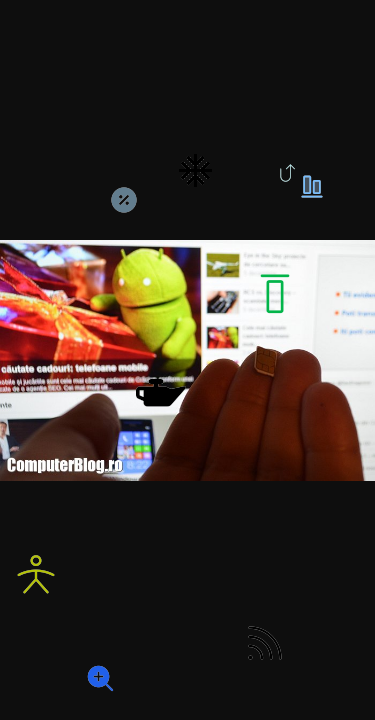 The width and height of the screenshot is (375, 720). Describe the element at coordinates (312, 187) in the screenshot. I see `align objects to the bottom edge` at that location.